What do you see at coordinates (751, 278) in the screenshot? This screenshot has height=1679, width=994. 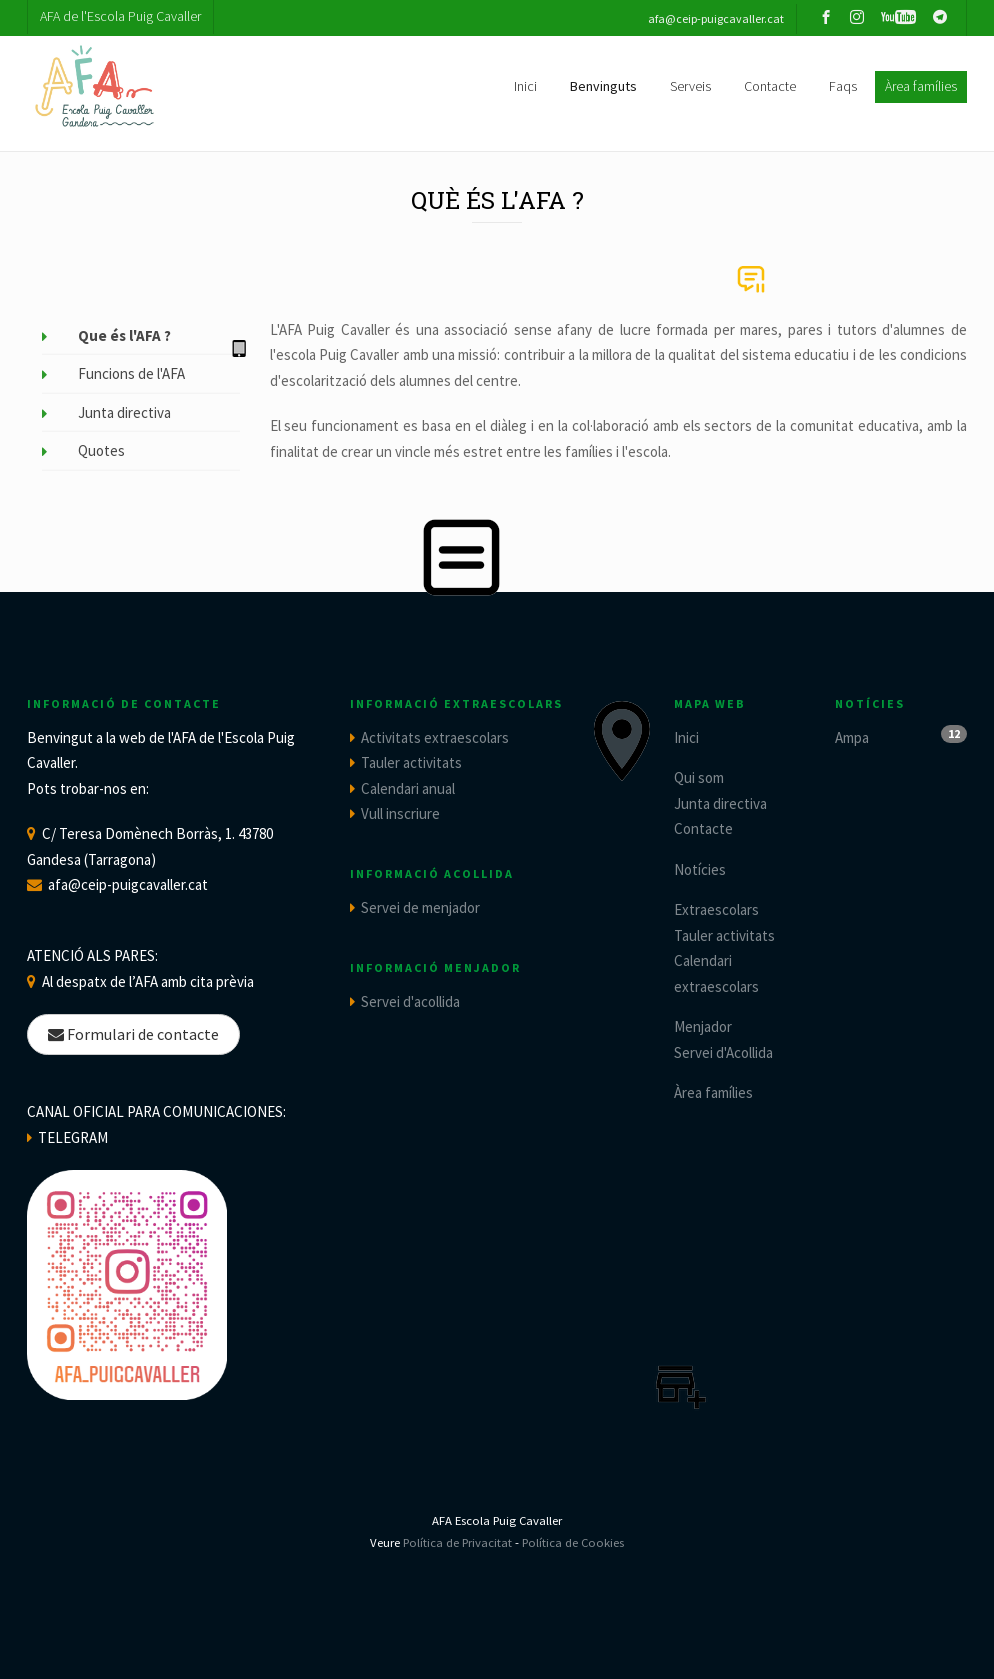 I see `pause message notifications` at bounding box center [751, 278].